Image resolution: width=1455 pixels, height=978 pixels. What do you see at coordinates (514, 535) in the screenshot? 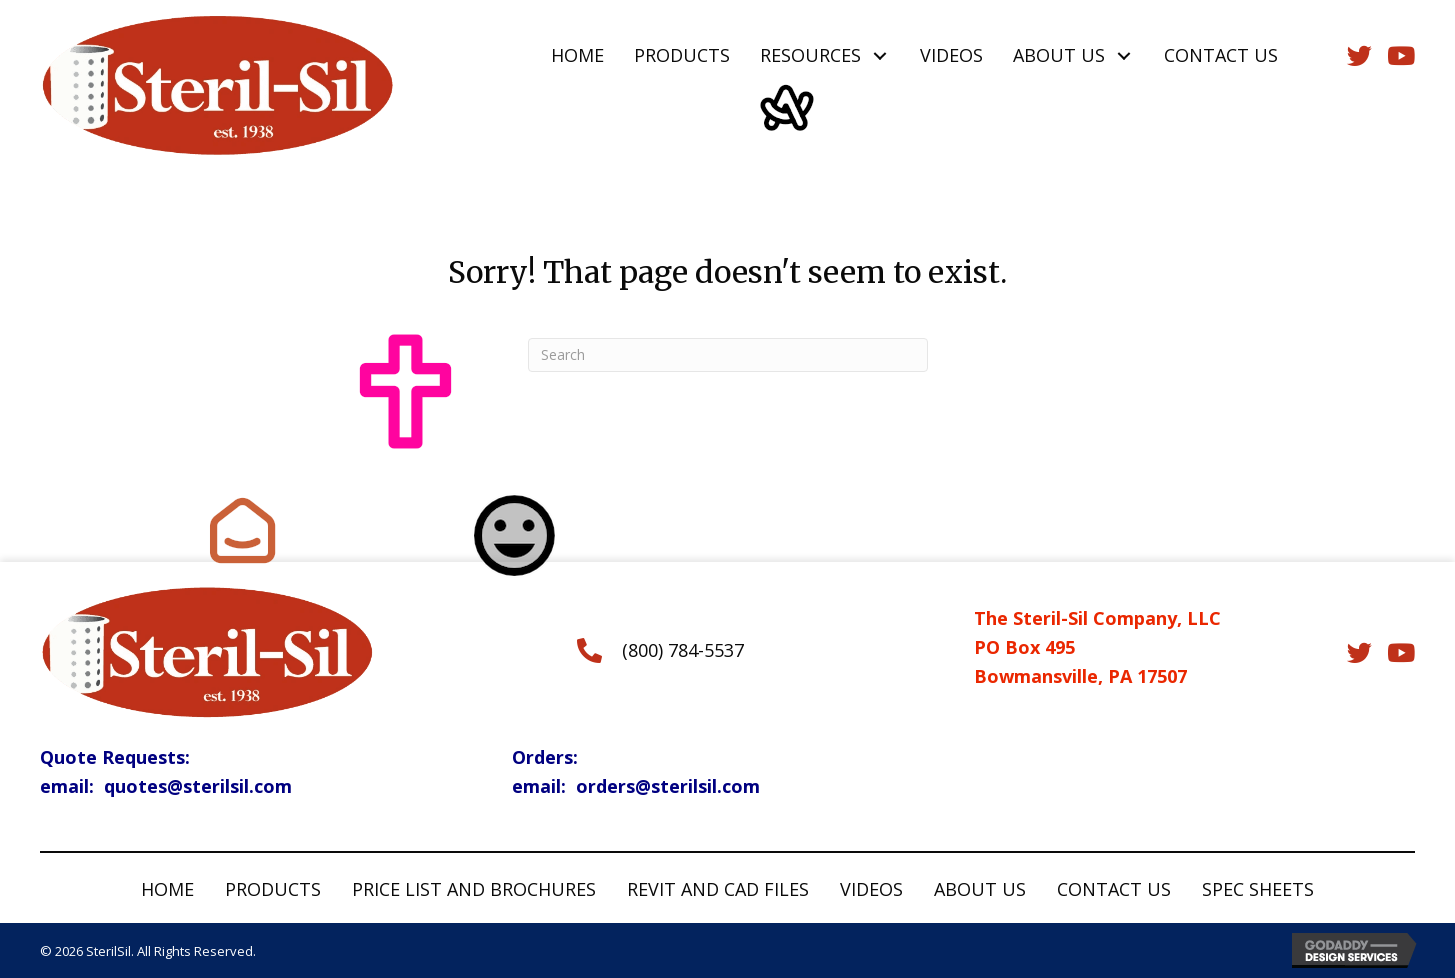
I see `select your current mood or emotional state` at bounding box center [514, 535].